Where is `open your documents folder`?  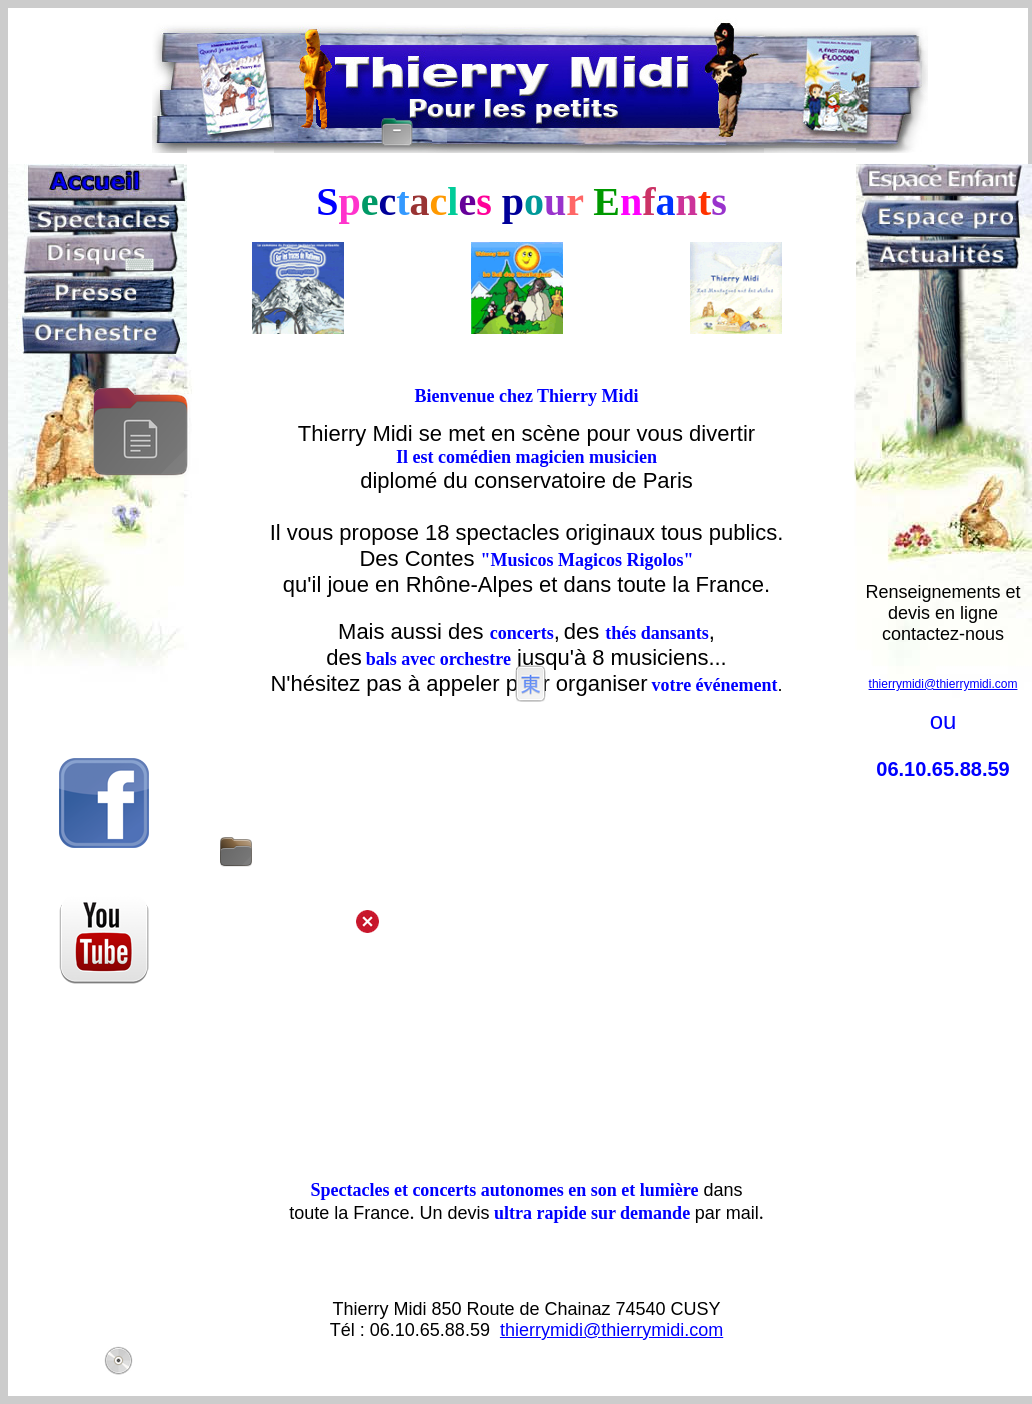
open your documents folder is located at coordinates (140, 431).